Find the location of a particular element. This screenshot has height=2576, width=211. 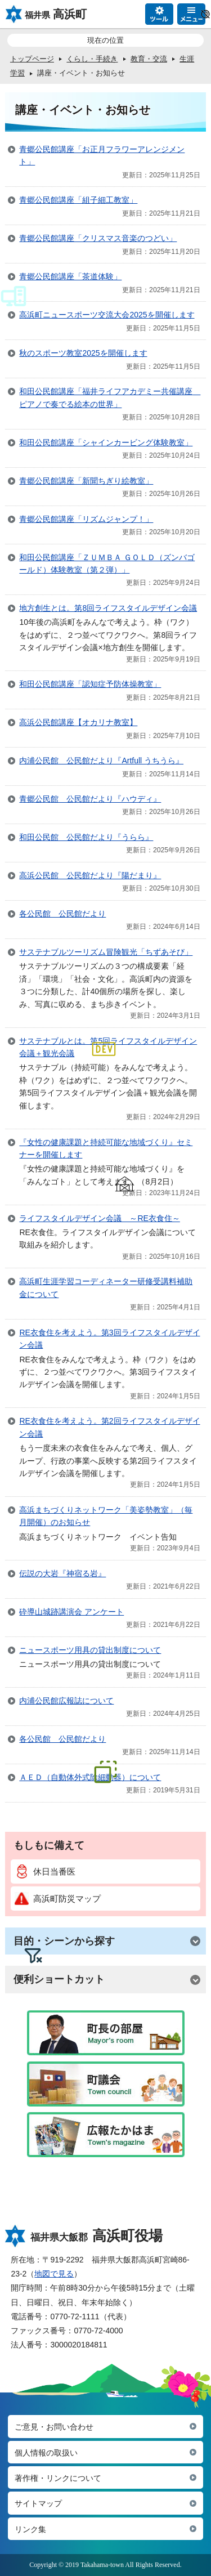

visit the DEV Community platform is located at coordinates (104, 1049).